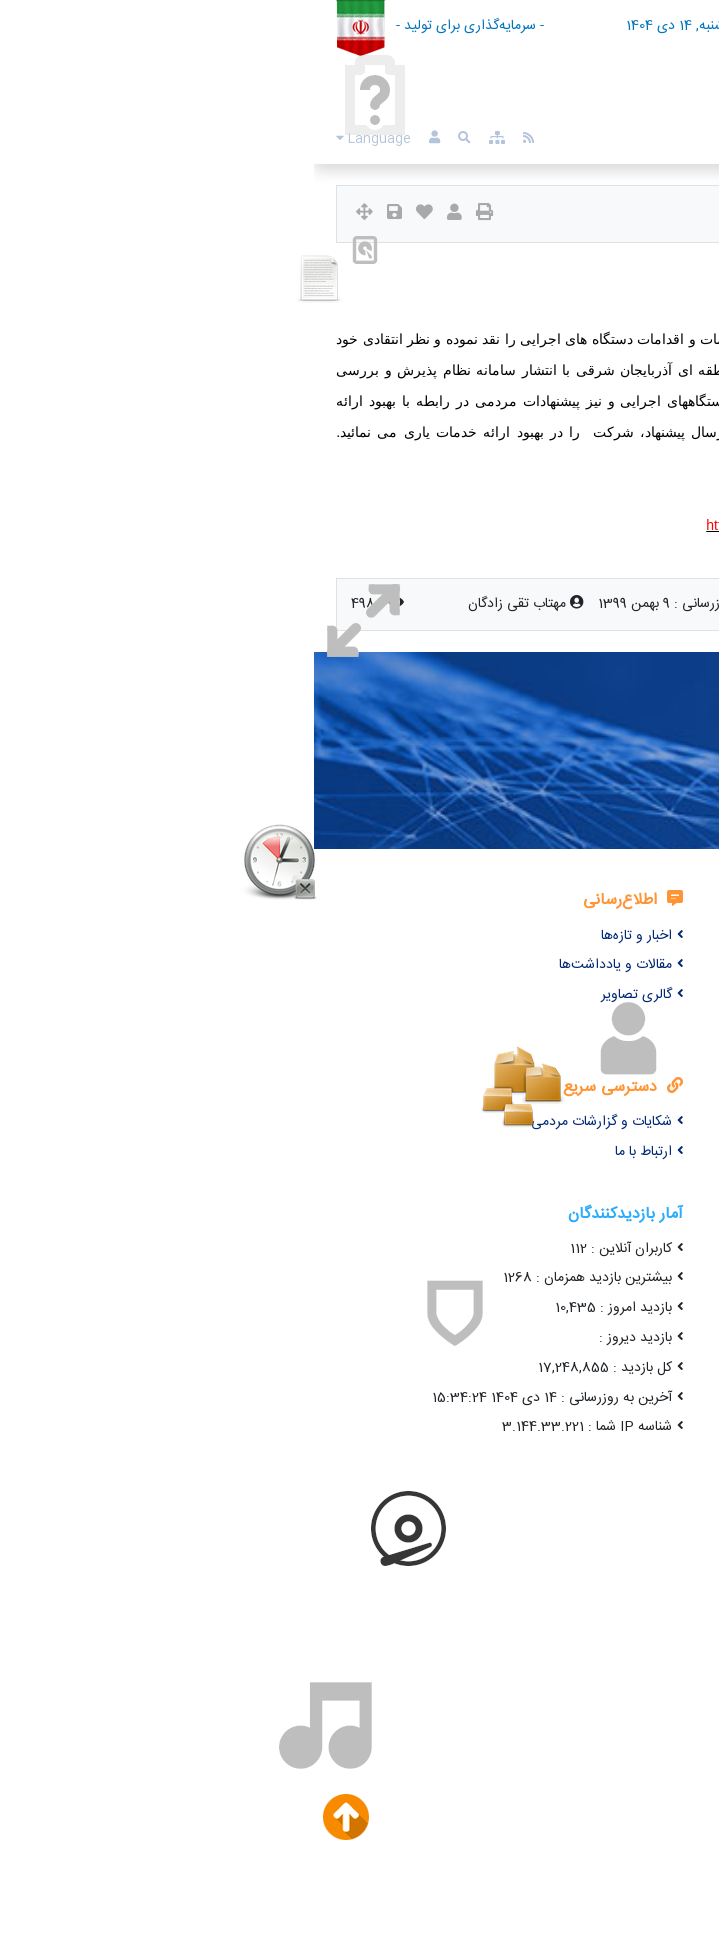 The width and height of the screenshot is (719, 1946). What do you see at coordinates (455, 1313) in the screenshot?
I see `indicates low security status` at bounding box center [455, 1313].